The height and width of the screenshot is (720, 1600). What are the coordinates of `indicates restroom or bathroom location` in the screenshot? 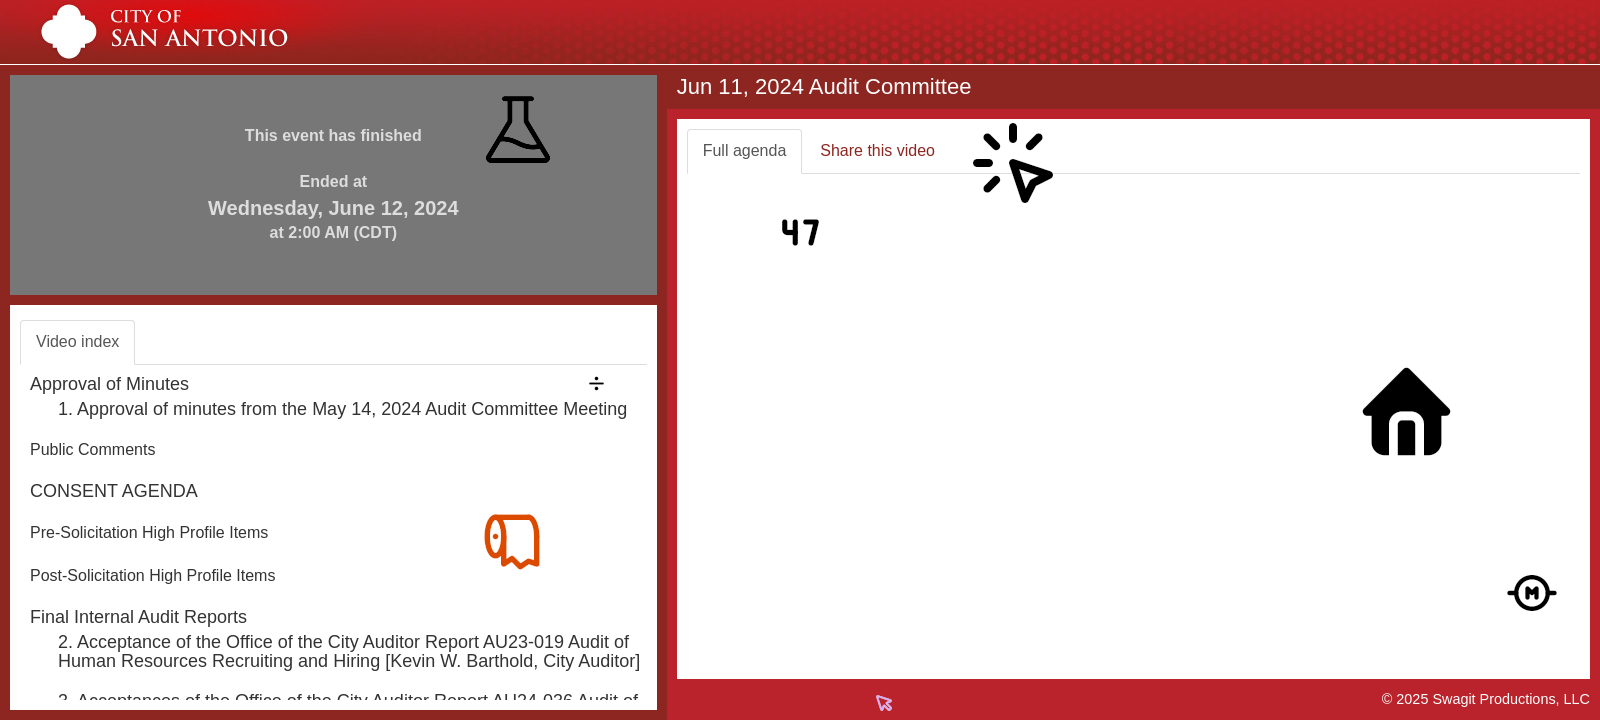 It's located at (512, 542).